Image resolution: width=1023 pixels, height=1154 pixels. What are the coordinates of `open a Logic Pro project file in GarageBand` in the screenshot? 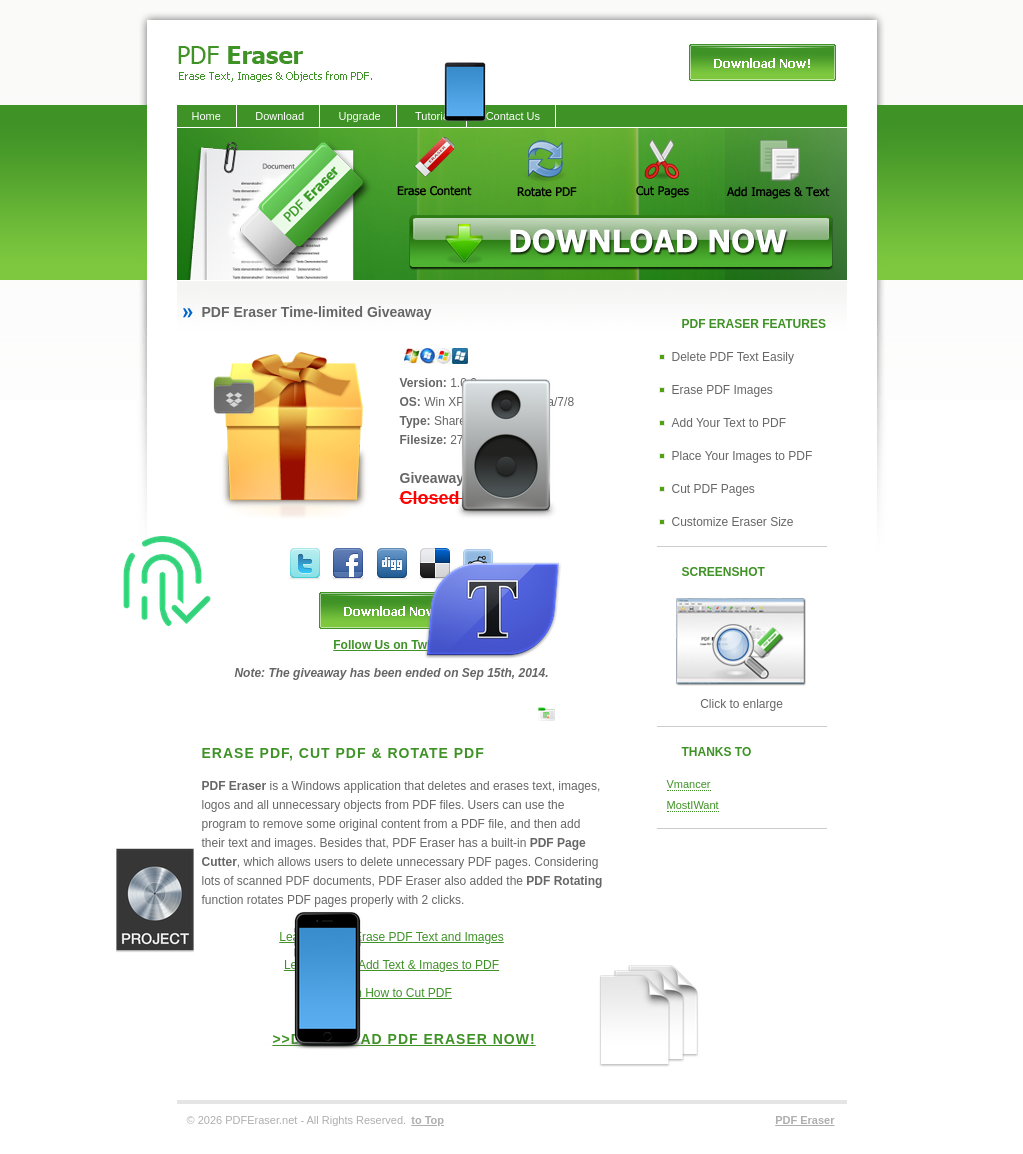 It's located at (155, 902).